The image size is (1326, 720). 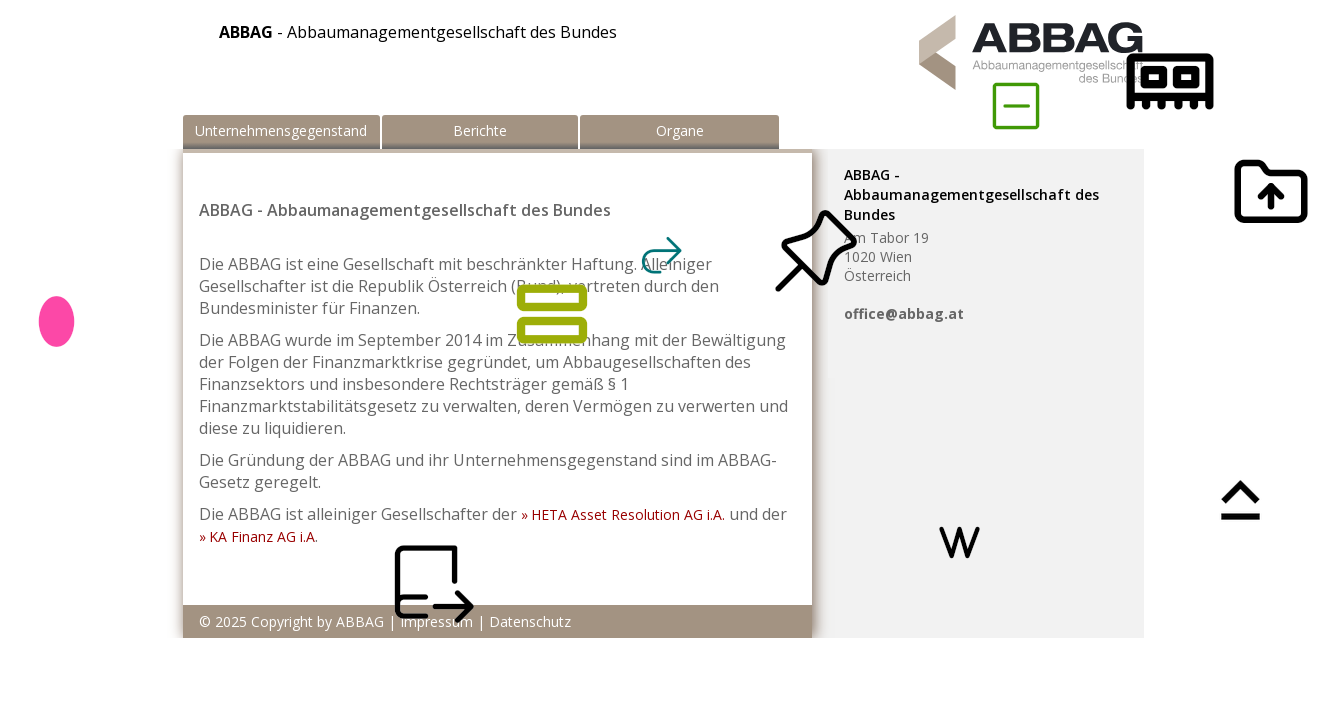 I want to click on pull changes from a remote repository, so click(x=431, y=587).